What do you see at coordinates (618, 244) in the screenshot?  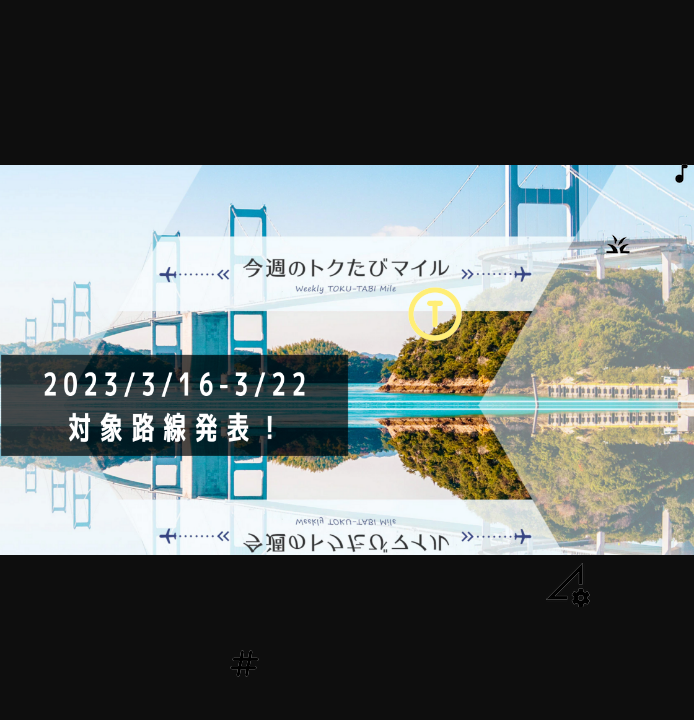 I see `indicates a park or green space` at bounding box center [618, 244].